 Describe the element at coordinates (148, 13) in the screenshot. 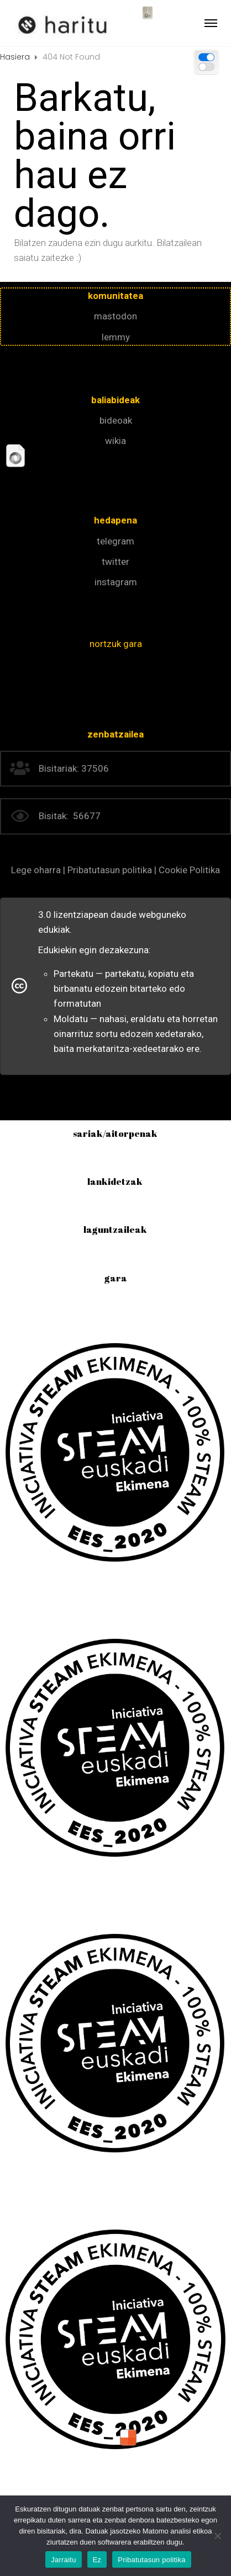

I see `a 7-zip compressed archive file` at that location.